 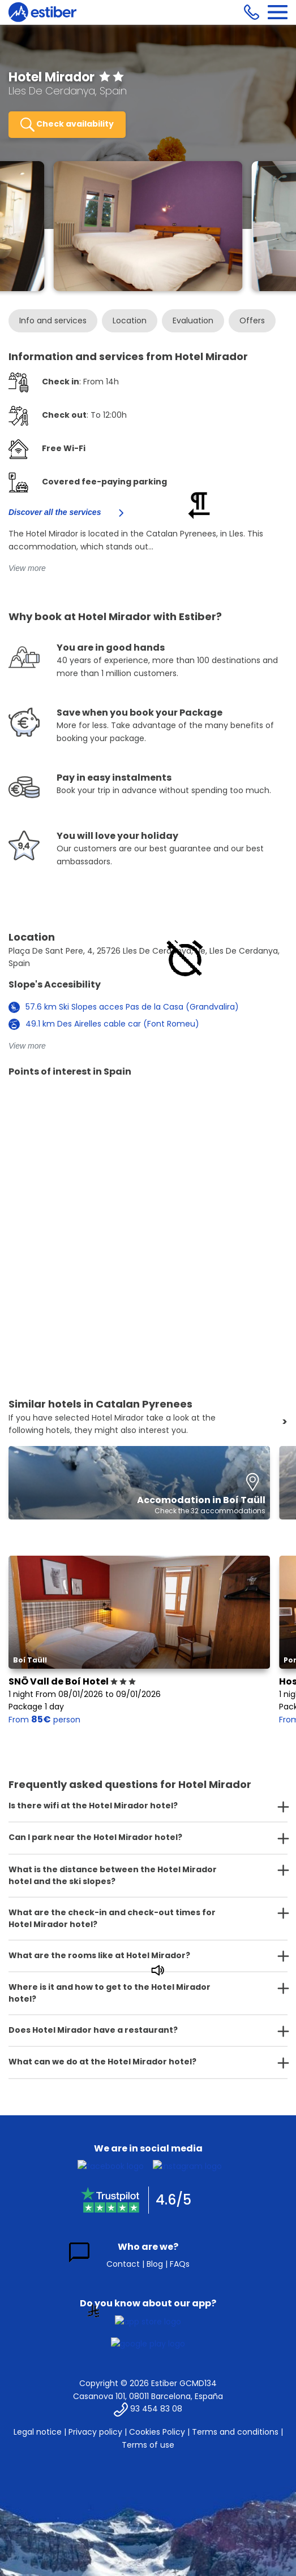 What do you see at coordinates (79, 2253) in the screenshot?
I see `open messaging or chat feature` at bounding box center [79, 2253].